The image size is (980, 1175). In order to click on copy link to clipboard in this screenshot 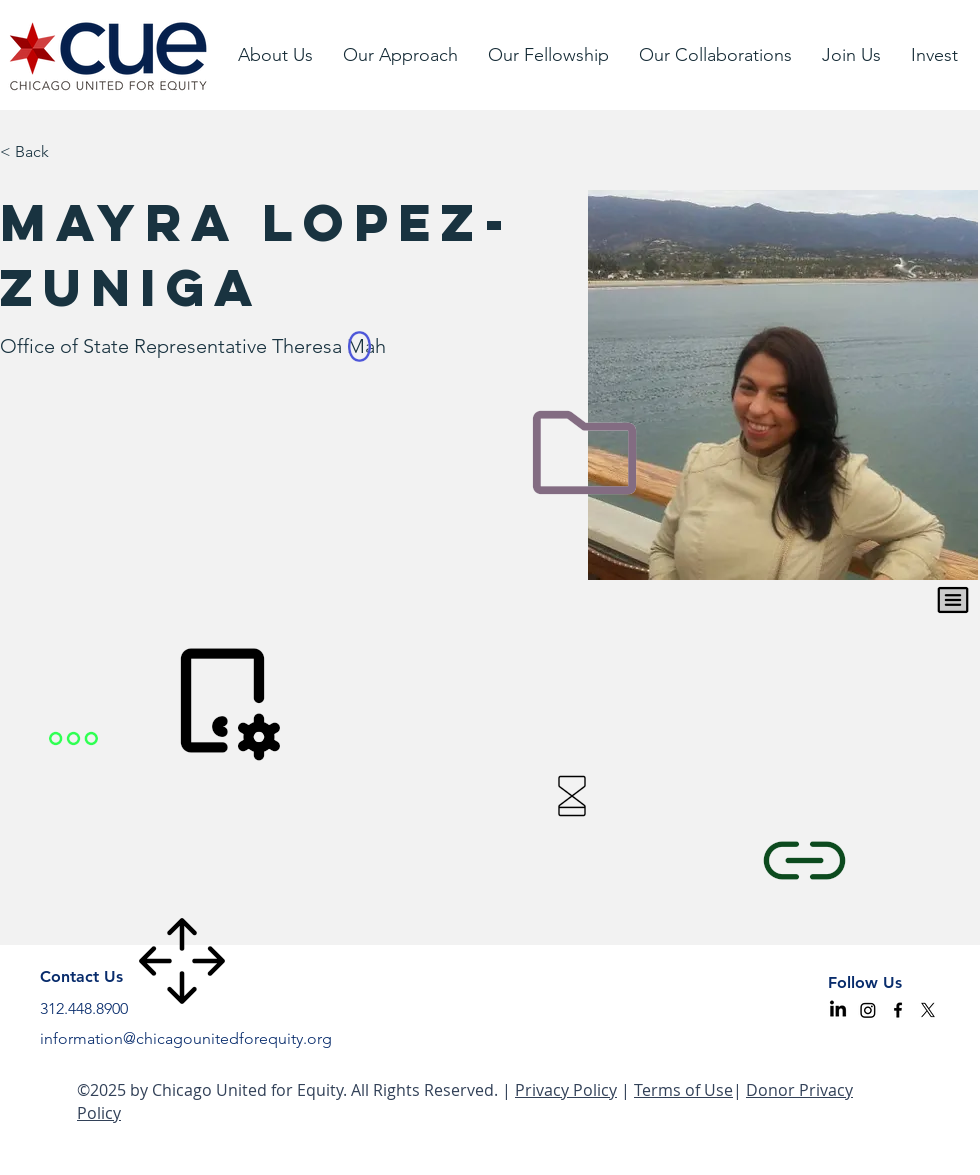, I will do `click(804, 860)`.